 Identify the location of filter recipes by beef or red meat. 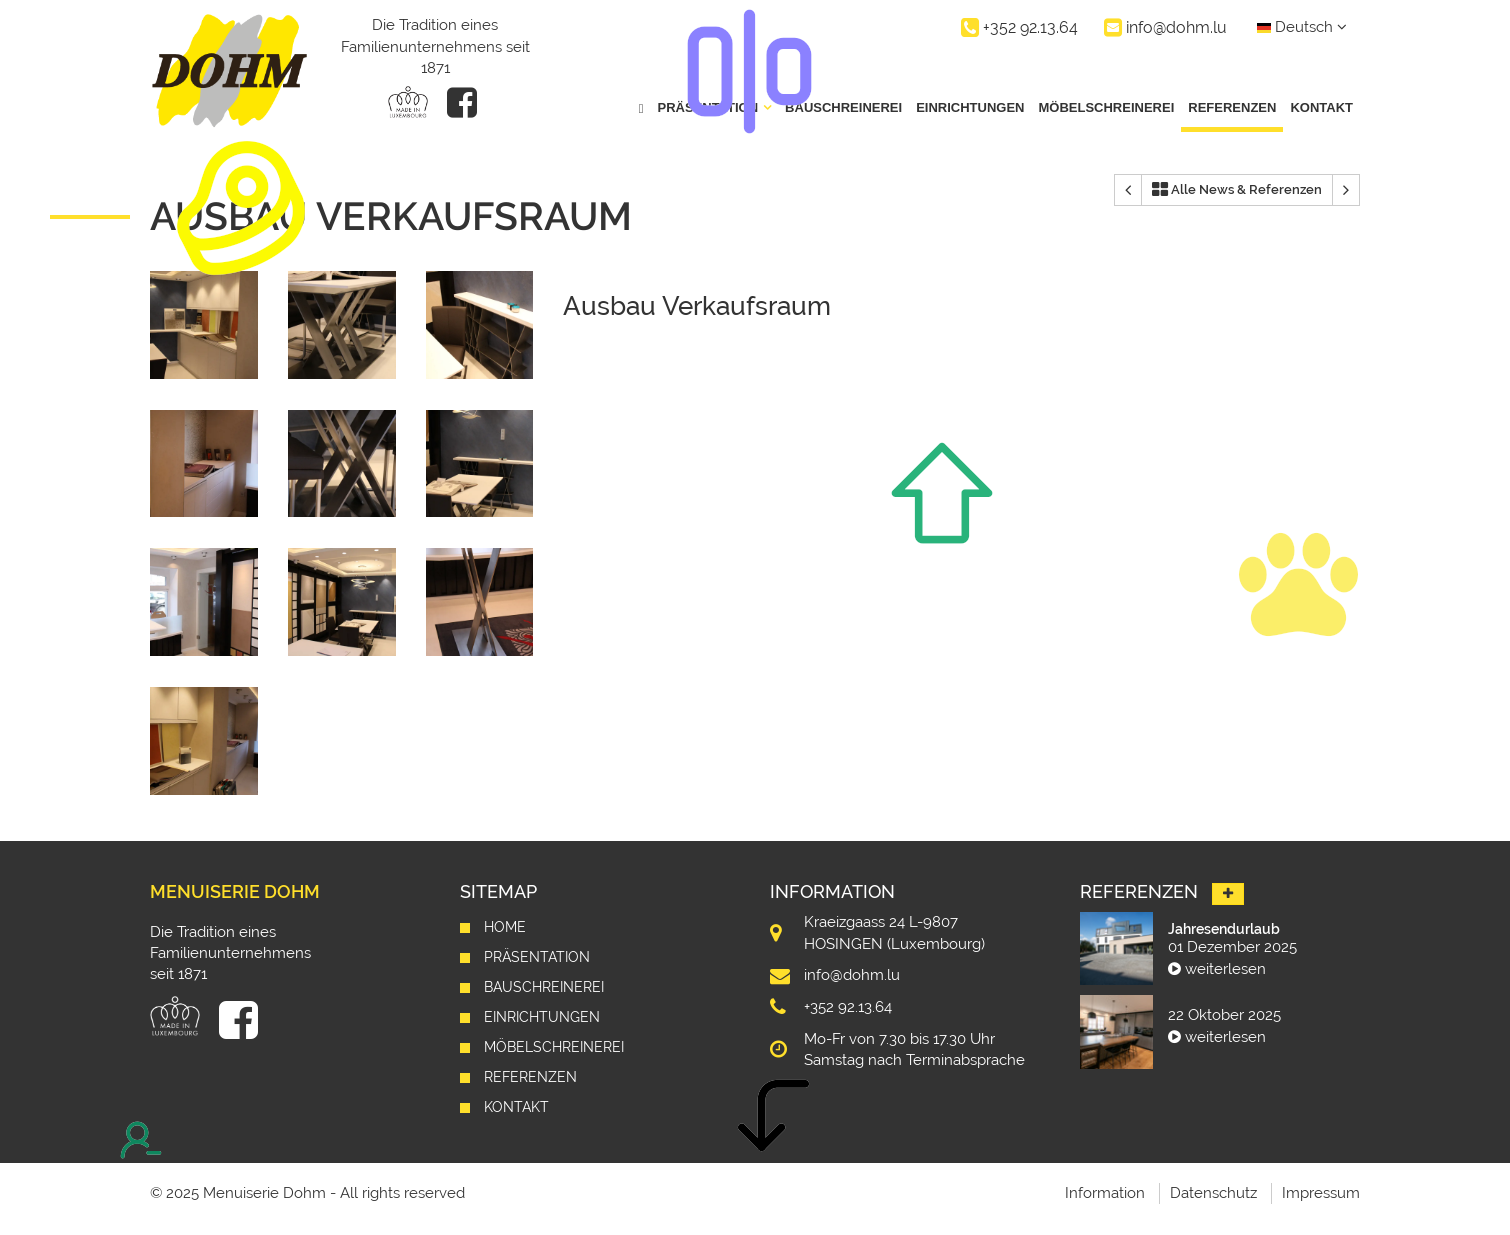
(244, 208).